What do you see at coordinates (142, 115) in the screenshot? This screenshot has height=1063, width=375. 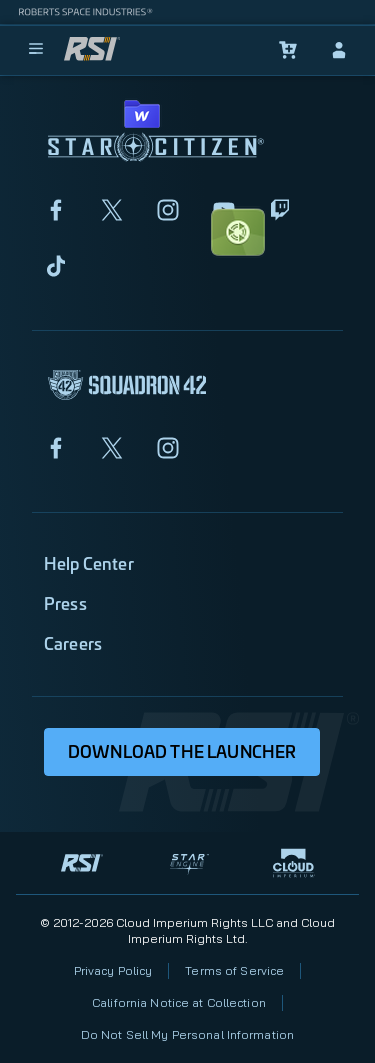 I see `folder containing Webflow project files` at bounding box center [142, 115].